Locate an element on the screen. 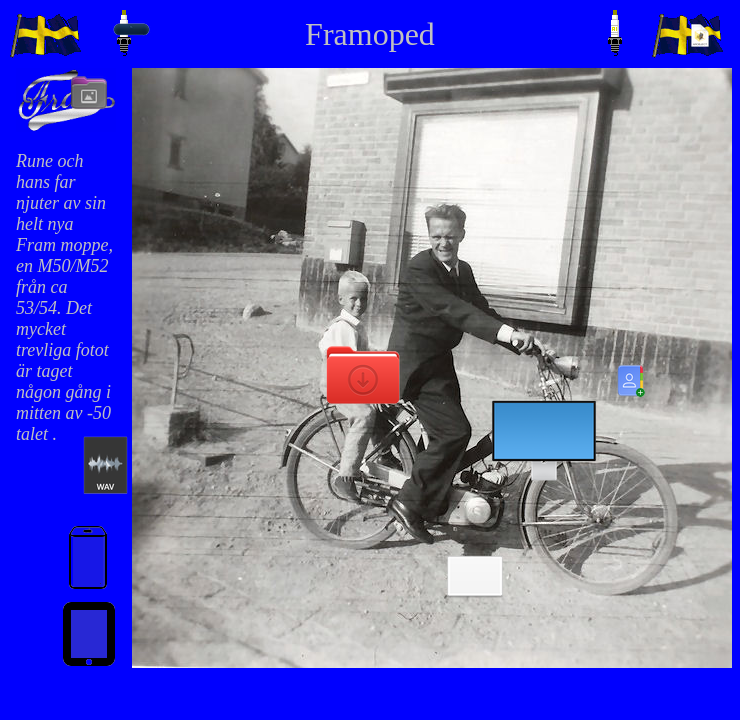  open pictures folder is located at coordinates (89, 92).